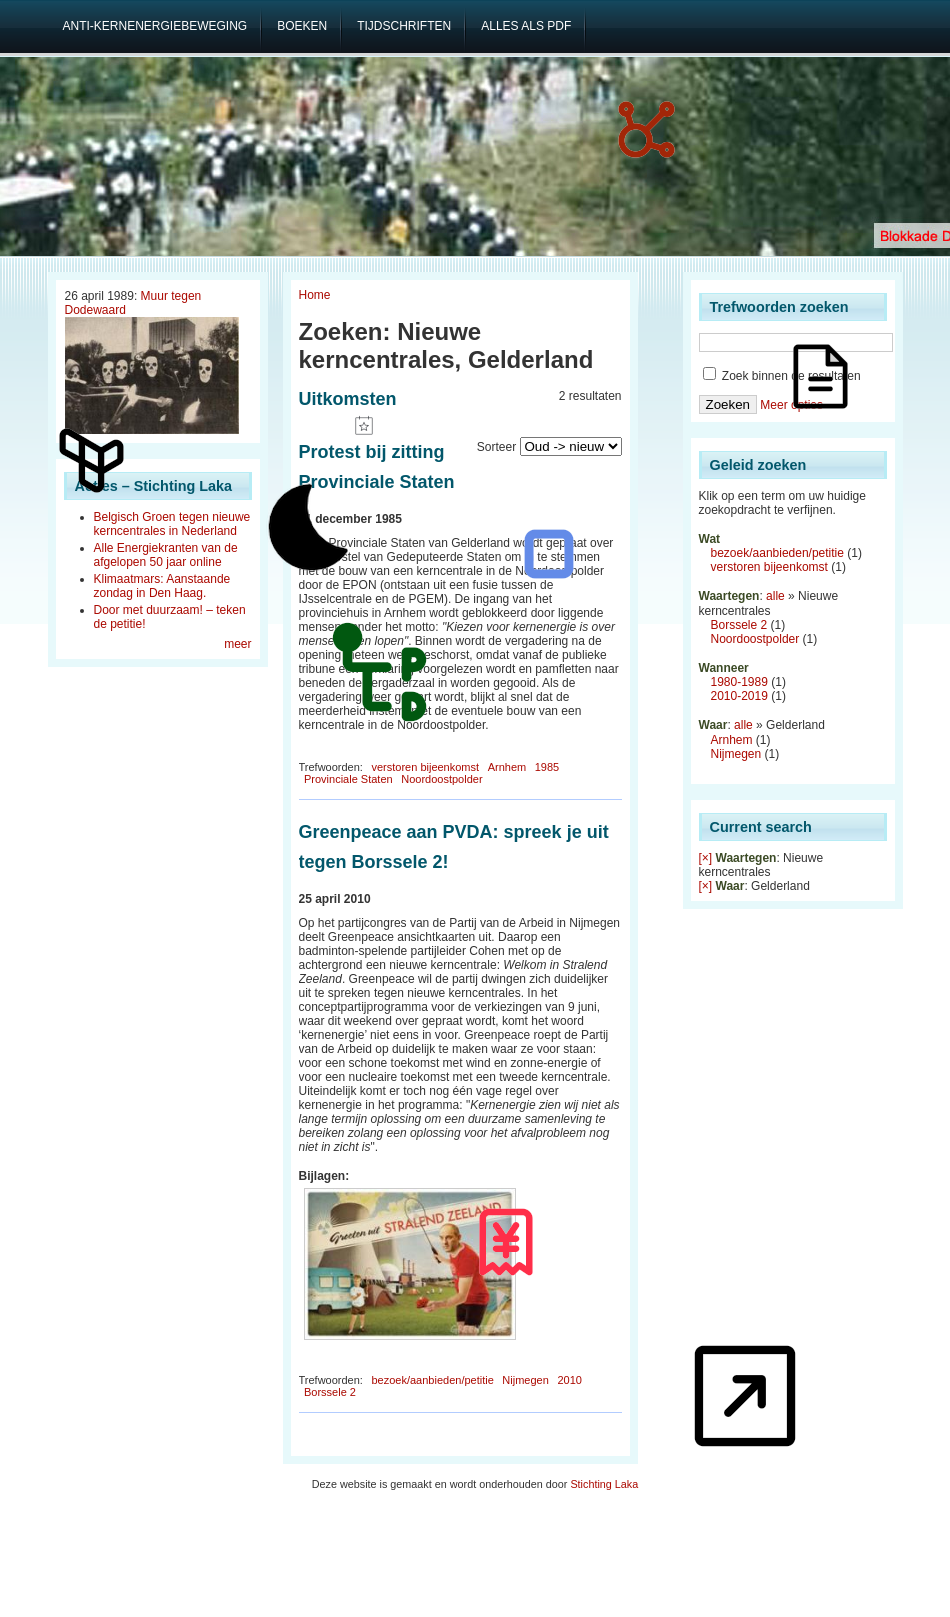 This screenshot has width=950, height=1617. What do you see at coordinates (382, 672) in the screenshot?
I see `select automatic transmission mode` at bounding box center [382, 672].